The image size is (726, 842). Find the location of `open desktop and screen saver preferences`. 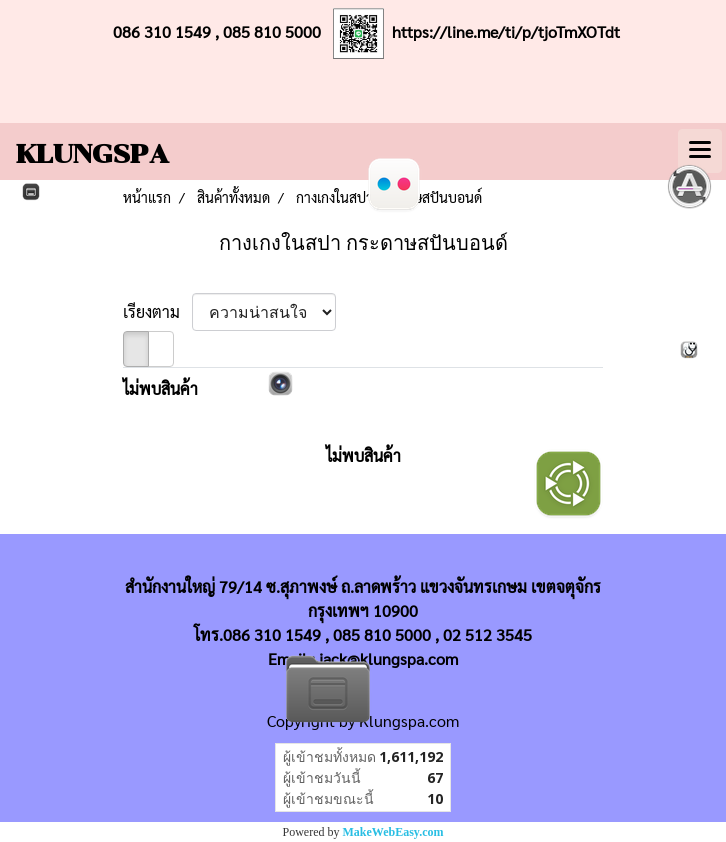

open desktop and screen saver preferences is located at coordinates (31, 192).